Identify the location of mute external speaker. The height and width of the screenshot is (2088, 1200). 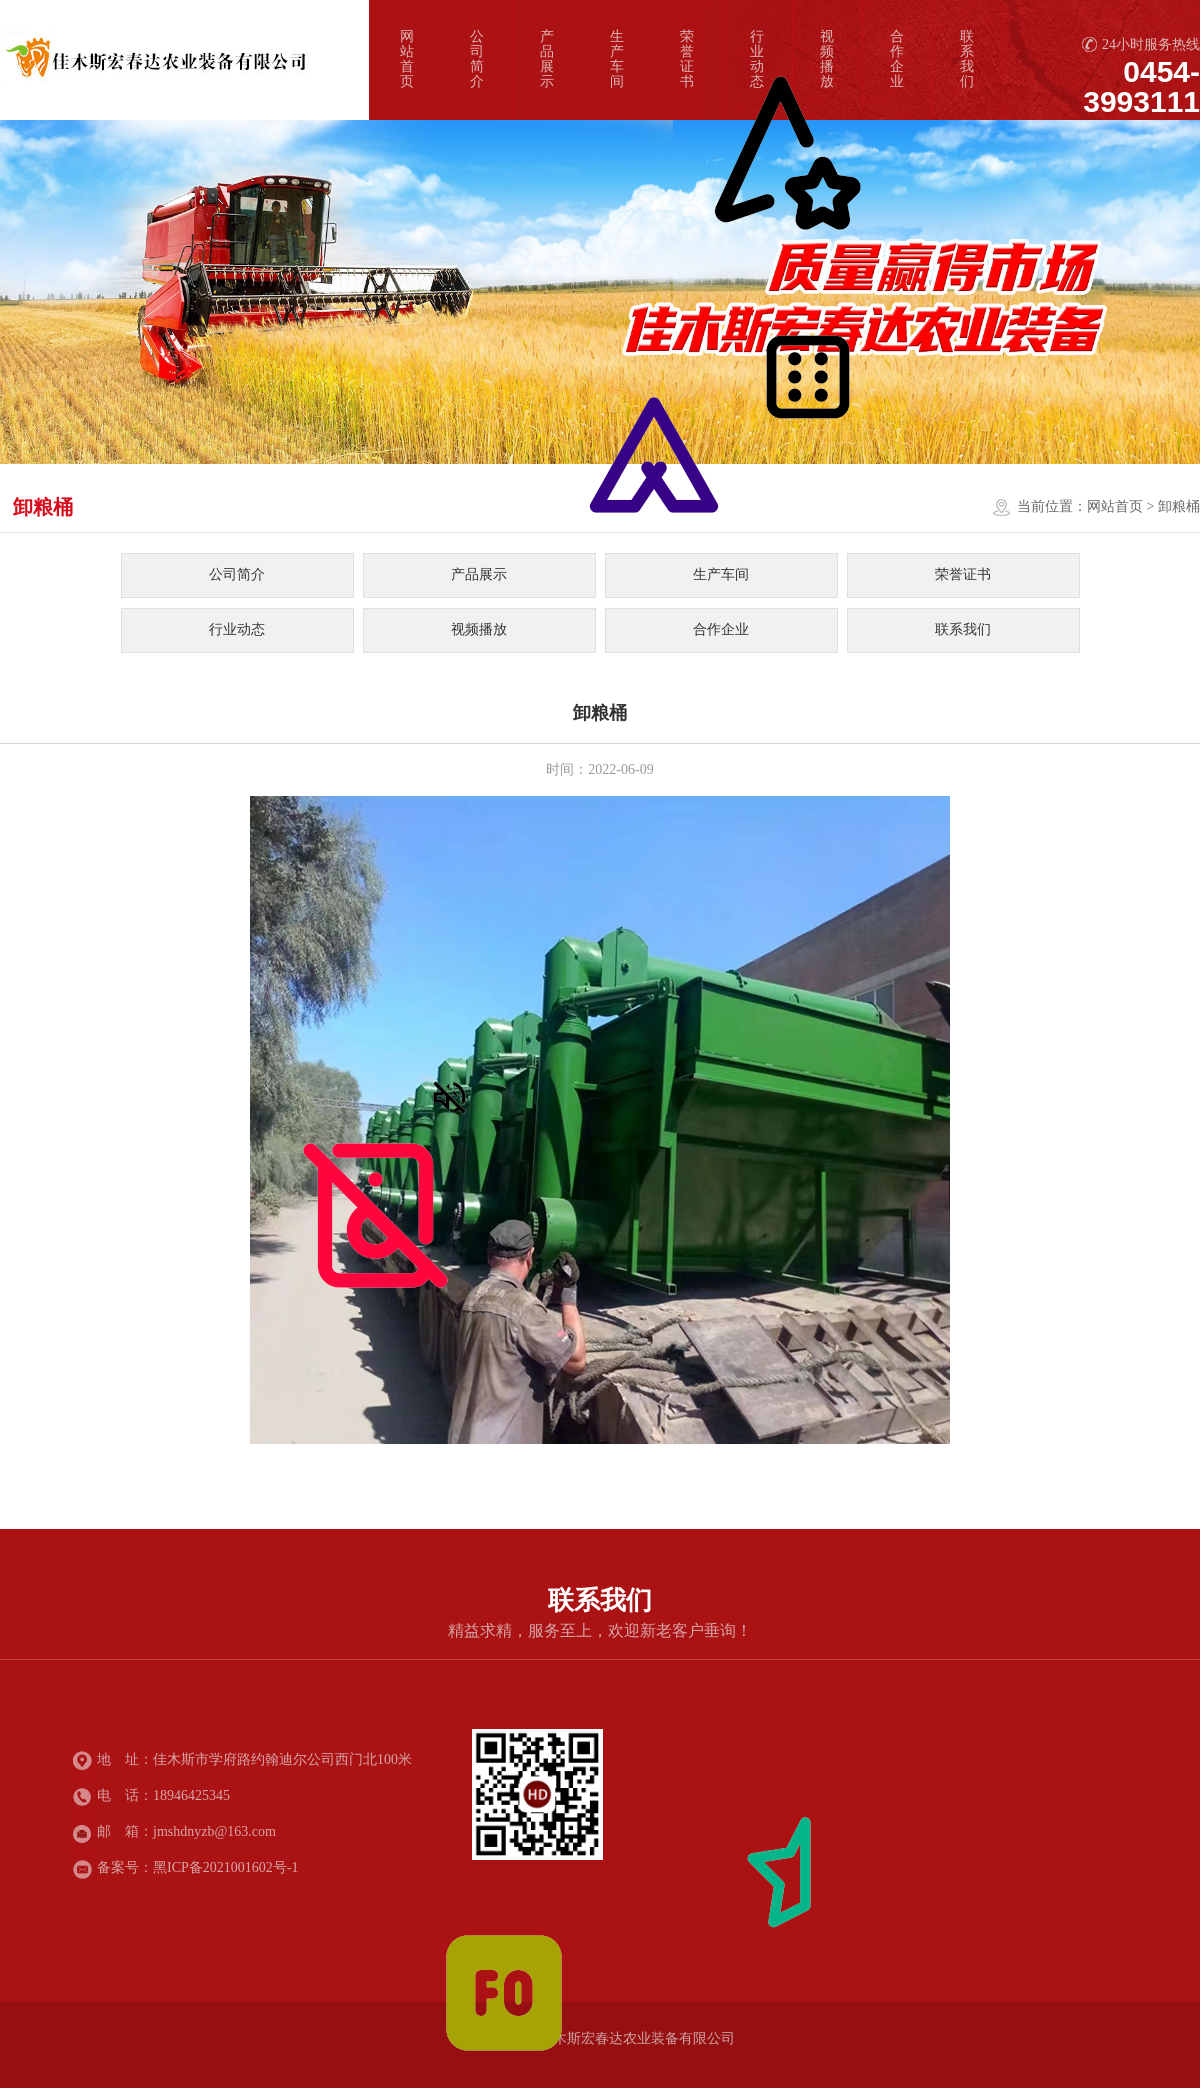
(375, 1215).